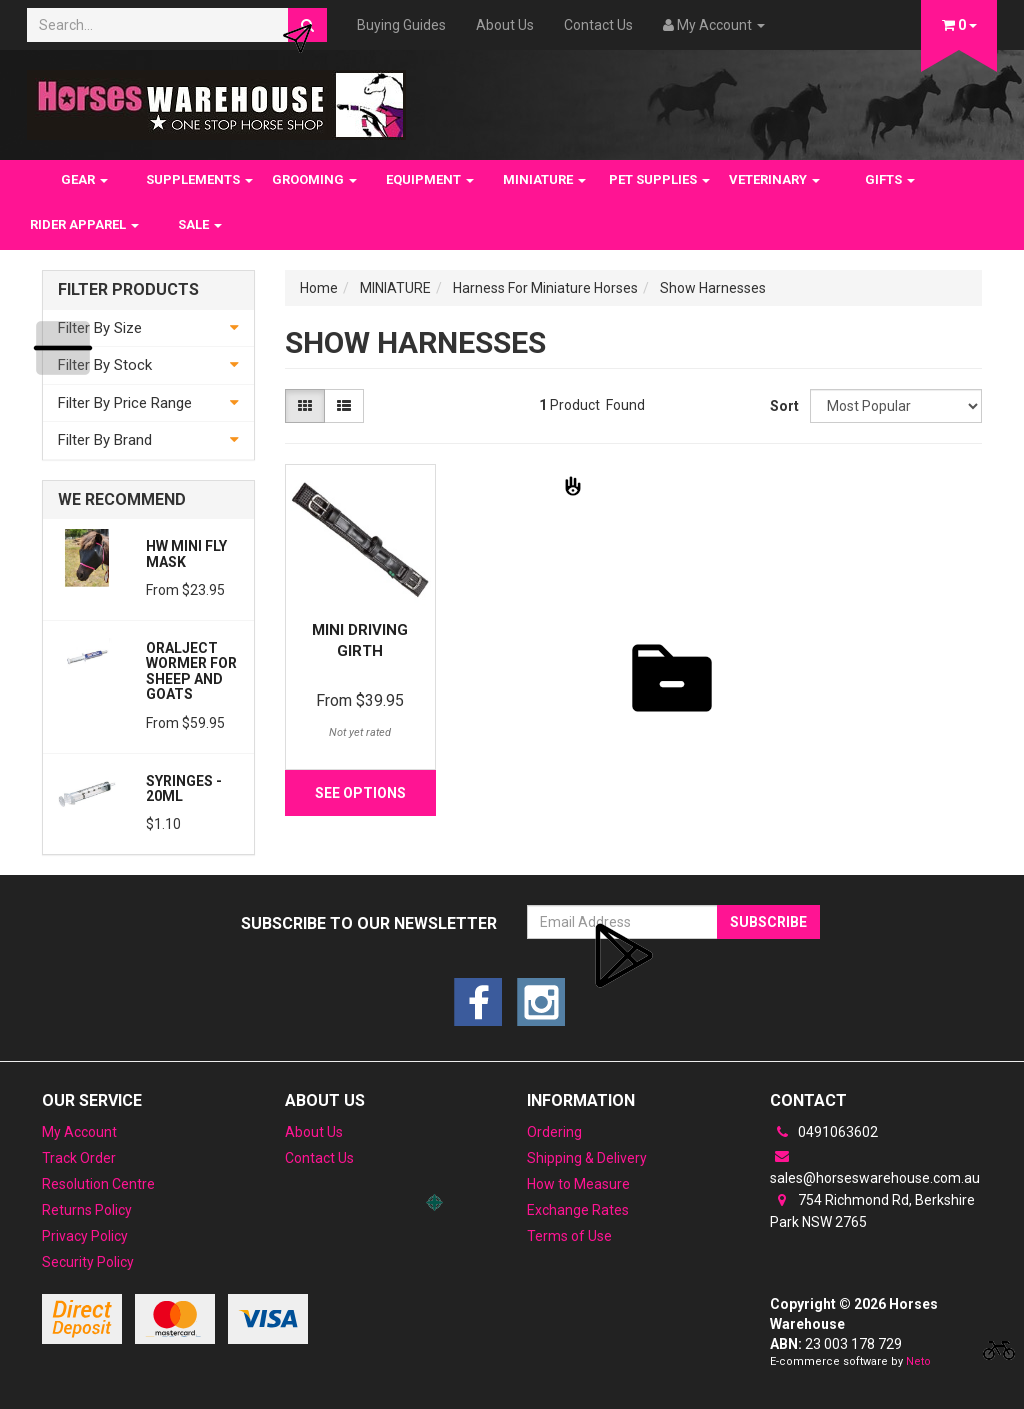 The width and height of the screenshot is (1024, 1409). I want to click on remove a file from this folder, so click(672, 678).